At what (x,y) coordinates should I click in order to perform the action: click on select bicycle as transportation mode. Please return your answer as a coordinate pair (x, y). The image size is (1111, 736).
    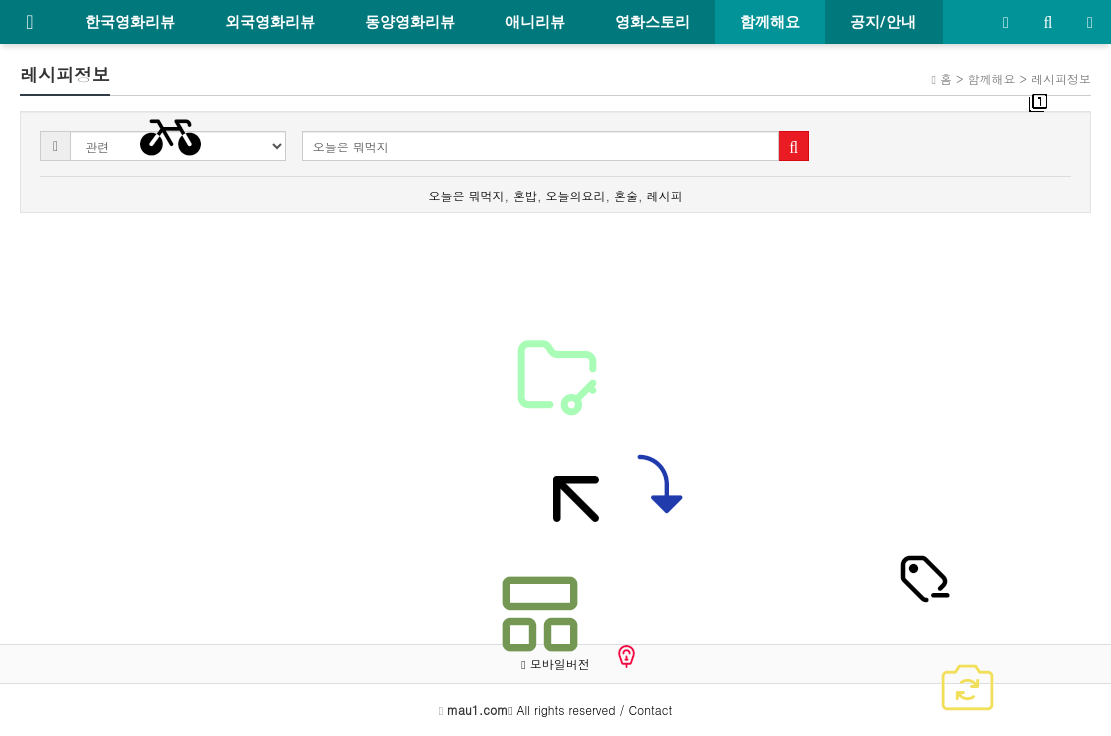
    Looking at the image, I should click on (170, 136).